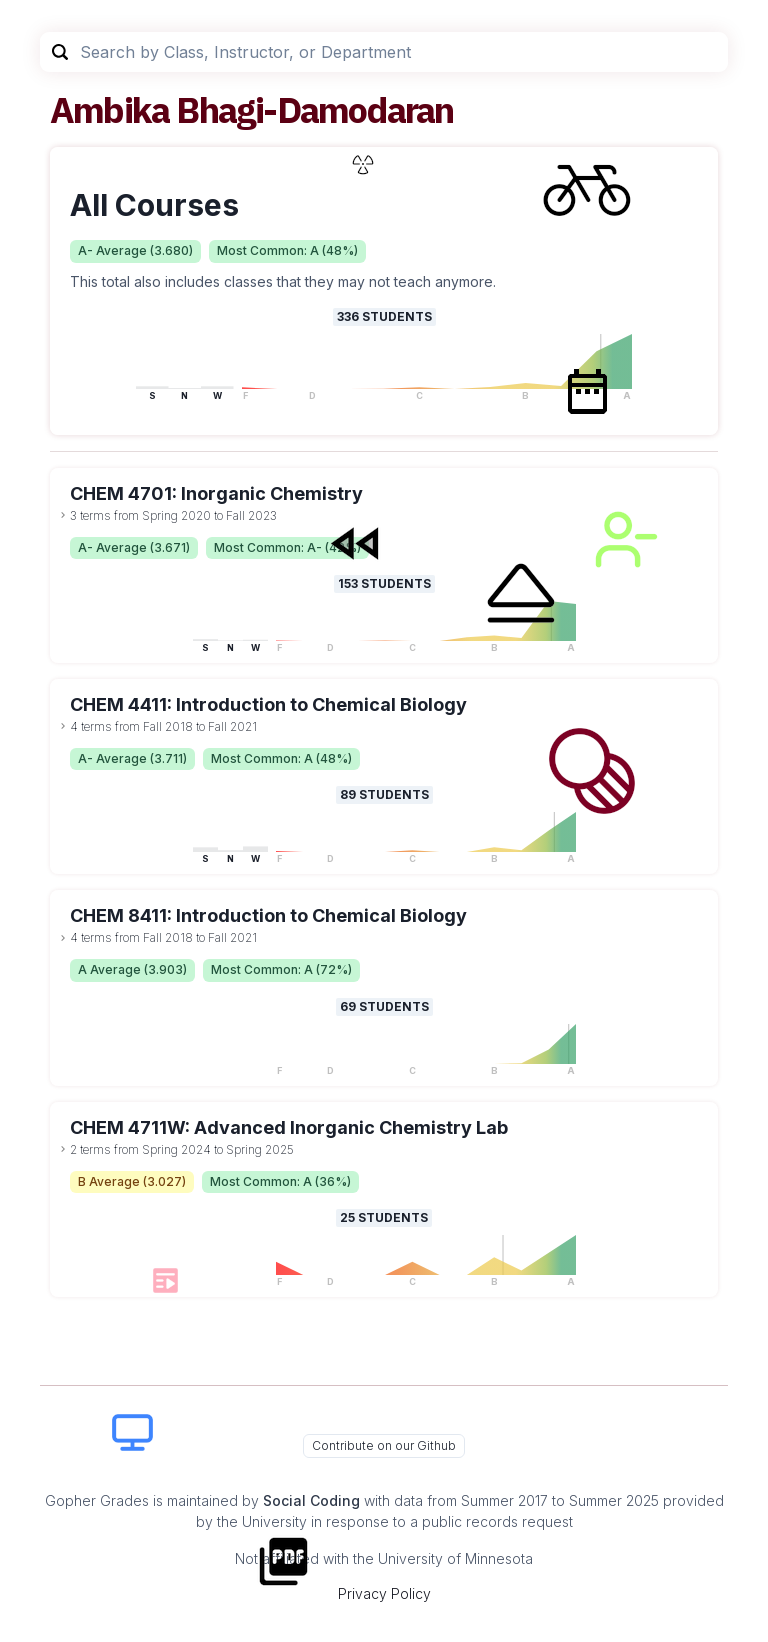 Image resolution: width=768 pixels, height=1642 pixels. I want to click on subtract one shape from another, so click(592, 771).